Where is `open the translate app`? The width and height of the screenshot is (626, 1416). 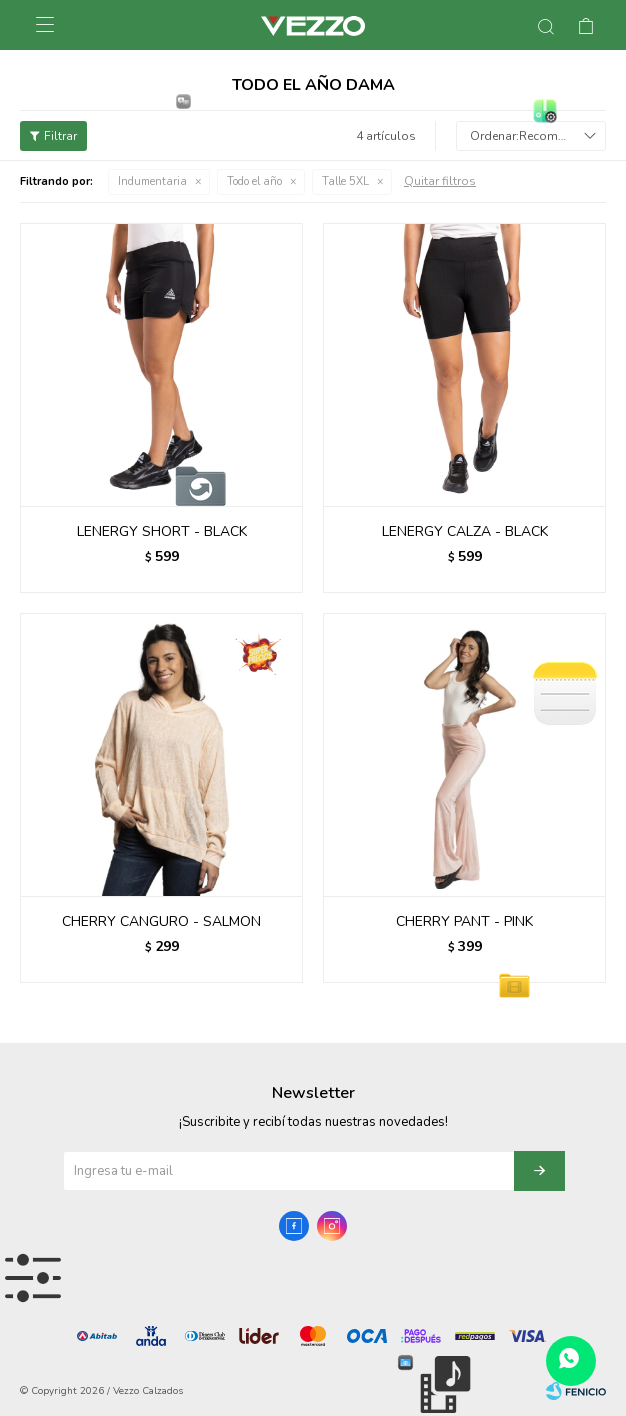
open the translate app is located at coordinates (183, 101).